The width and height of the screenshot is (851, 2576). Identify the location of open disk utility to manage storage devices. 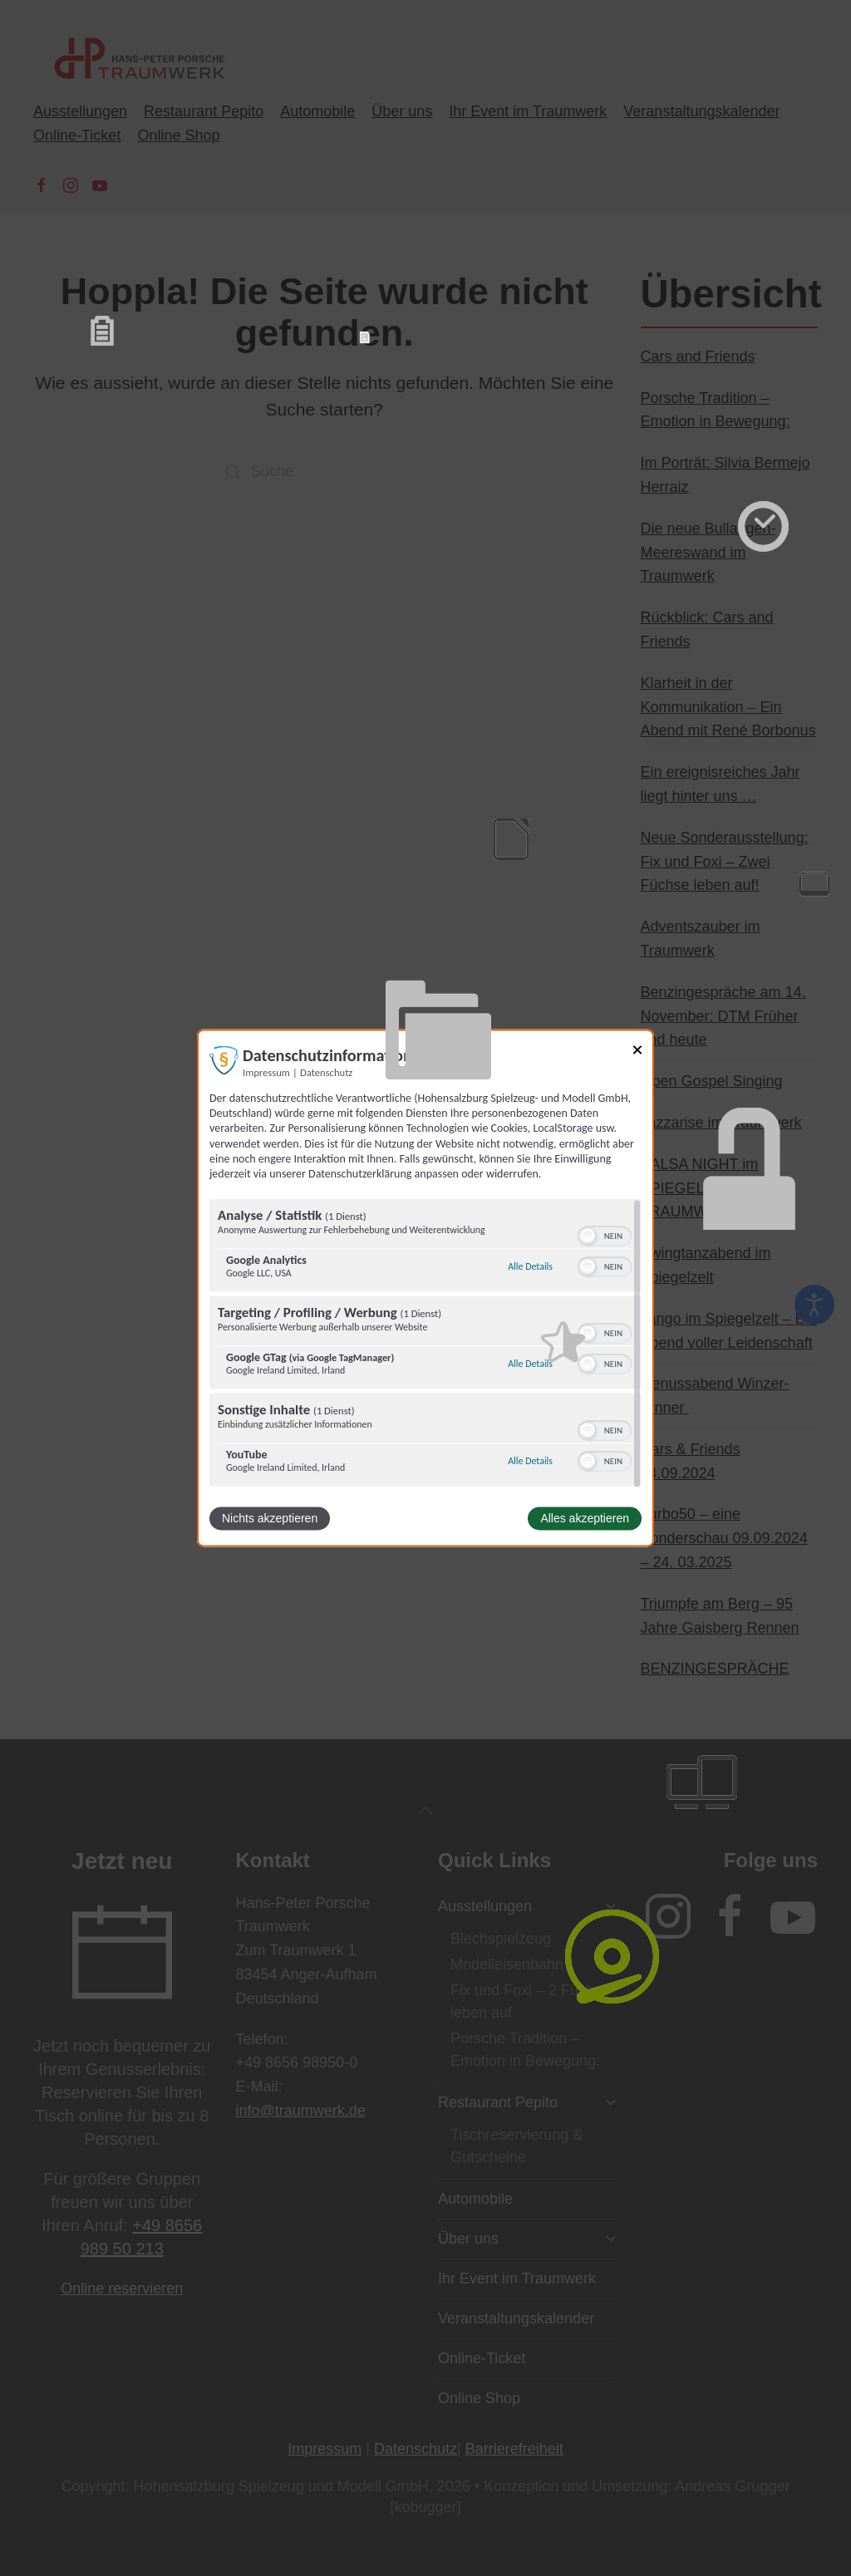
(612, 1956).